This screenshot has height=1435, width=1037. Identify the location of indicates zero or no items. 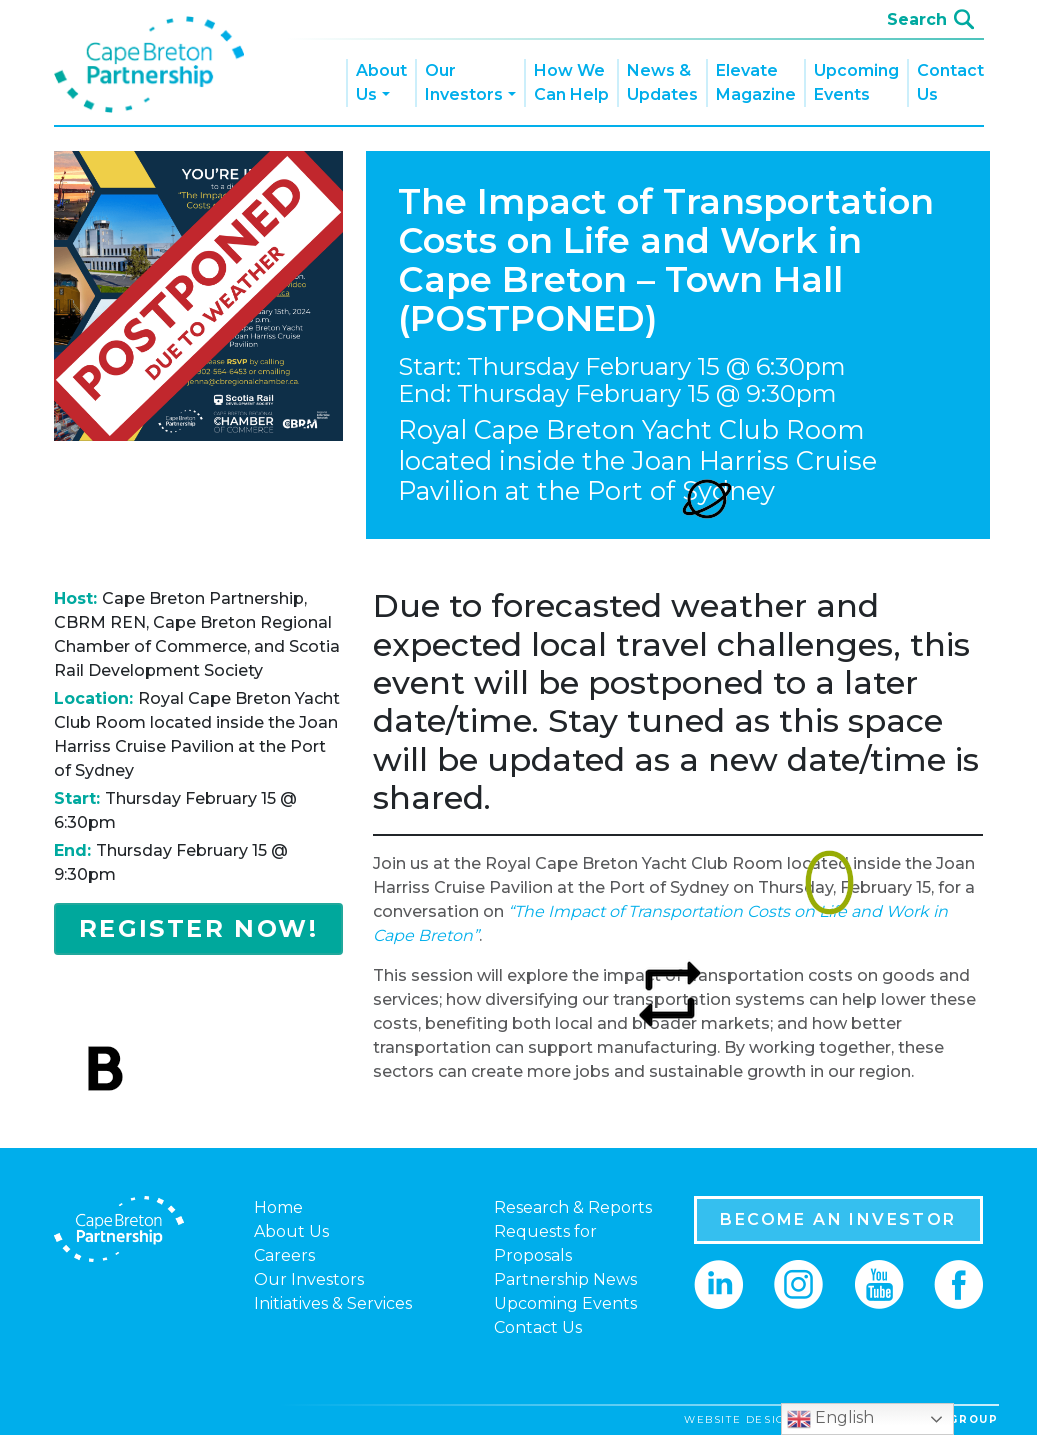
(829, 882).